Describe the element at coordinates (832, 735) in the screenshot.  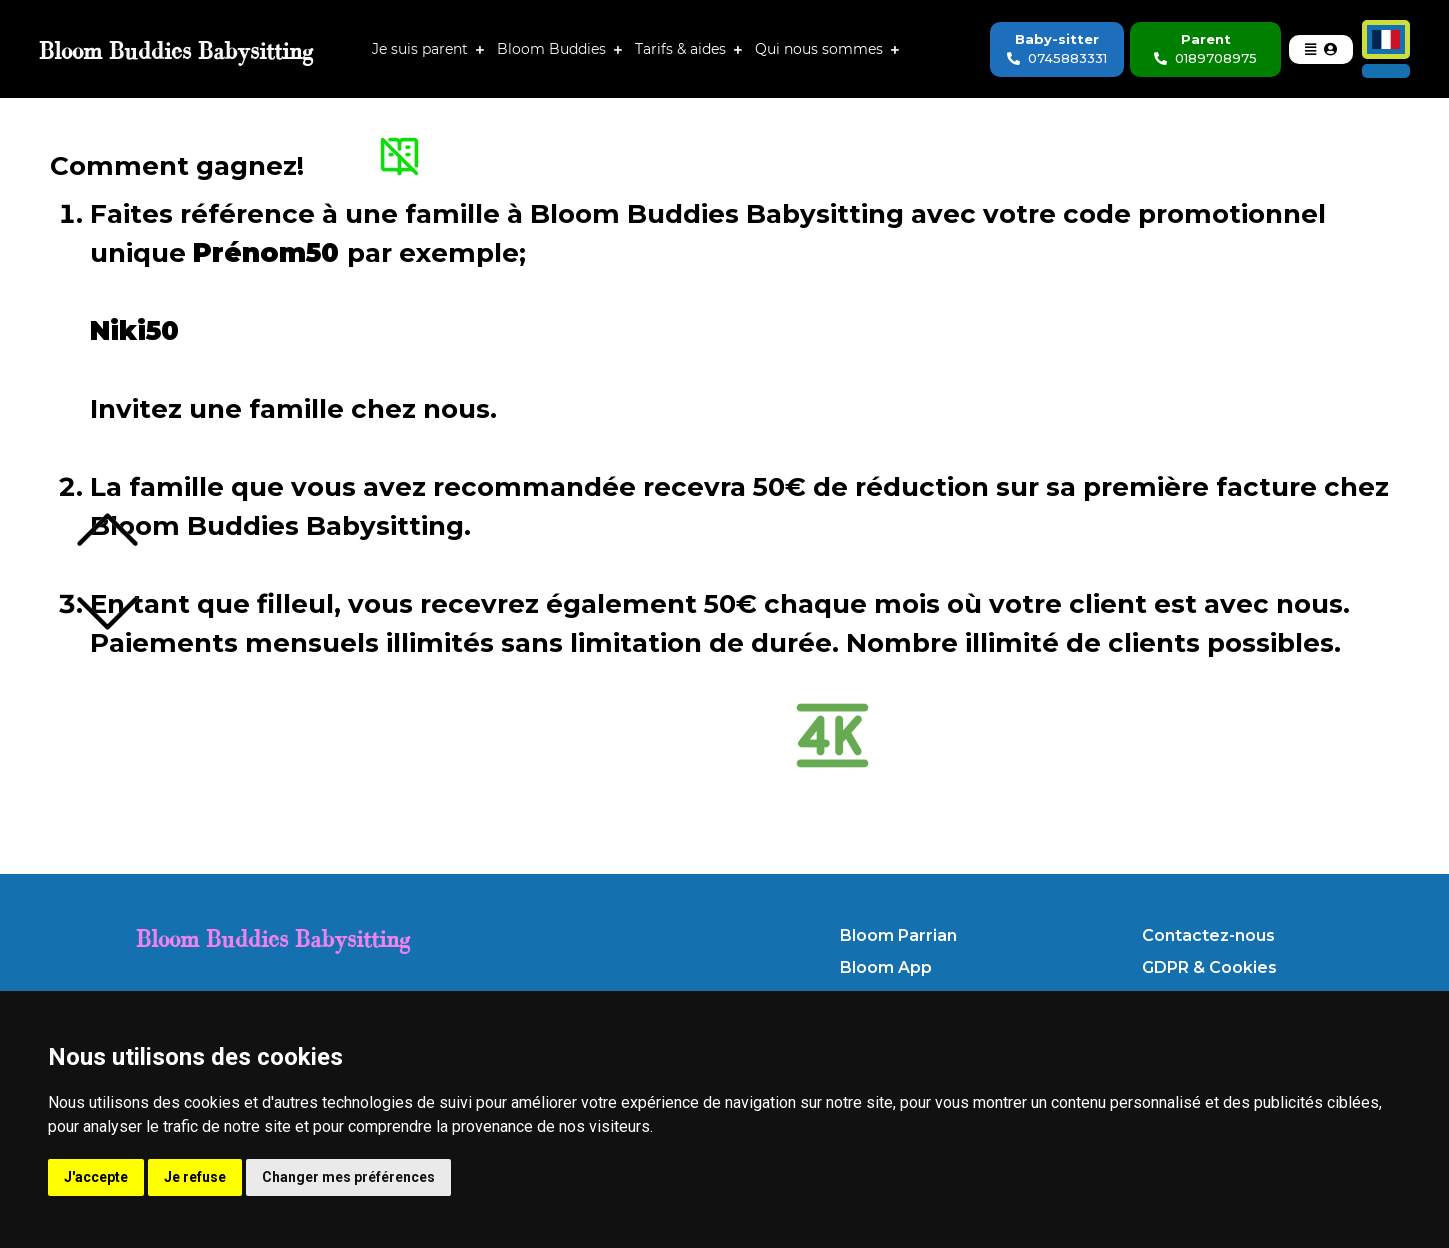
I see `indicates 4K video resolution available` at that location.